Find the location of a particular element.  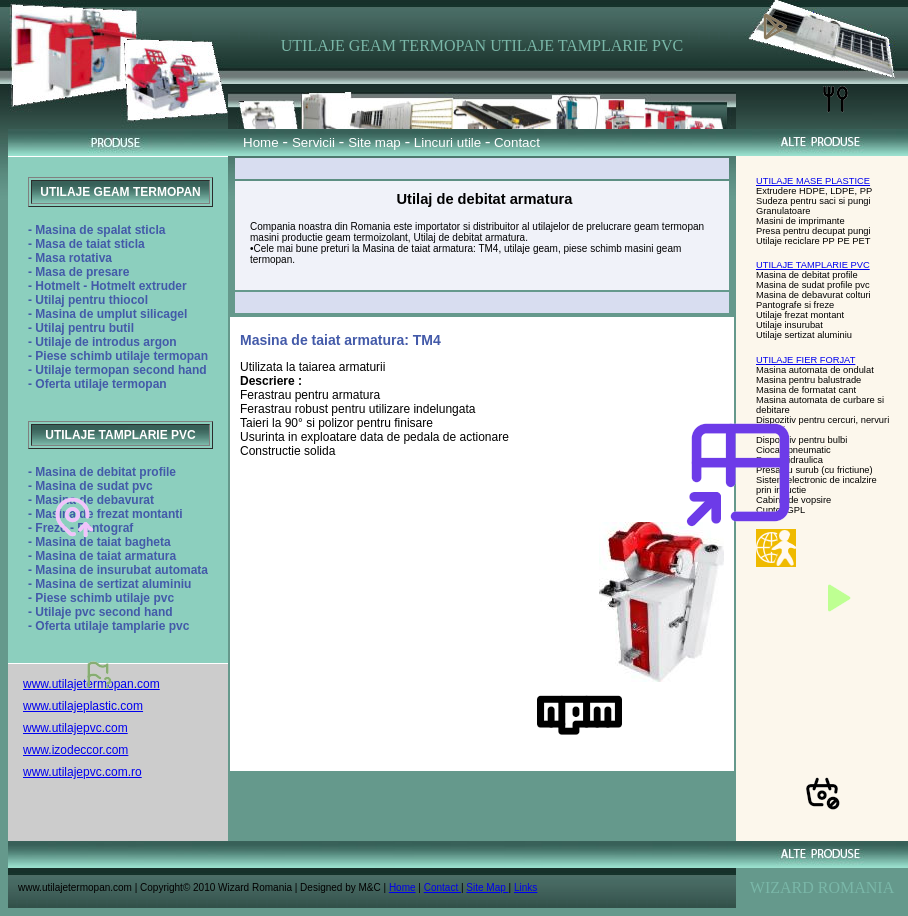

play media content is located at coordinates (837, 598).